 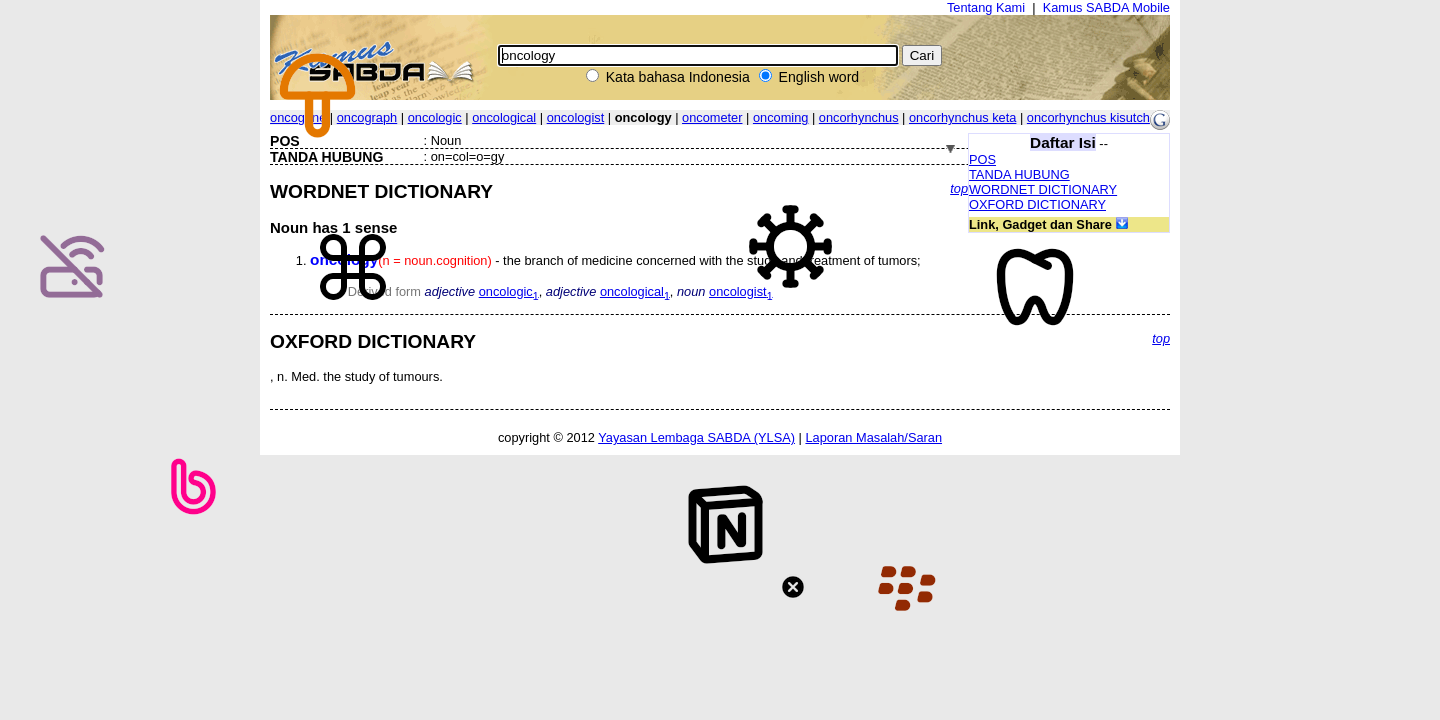 I want to click on router disconnected or offline, so click(x=71, y=266).